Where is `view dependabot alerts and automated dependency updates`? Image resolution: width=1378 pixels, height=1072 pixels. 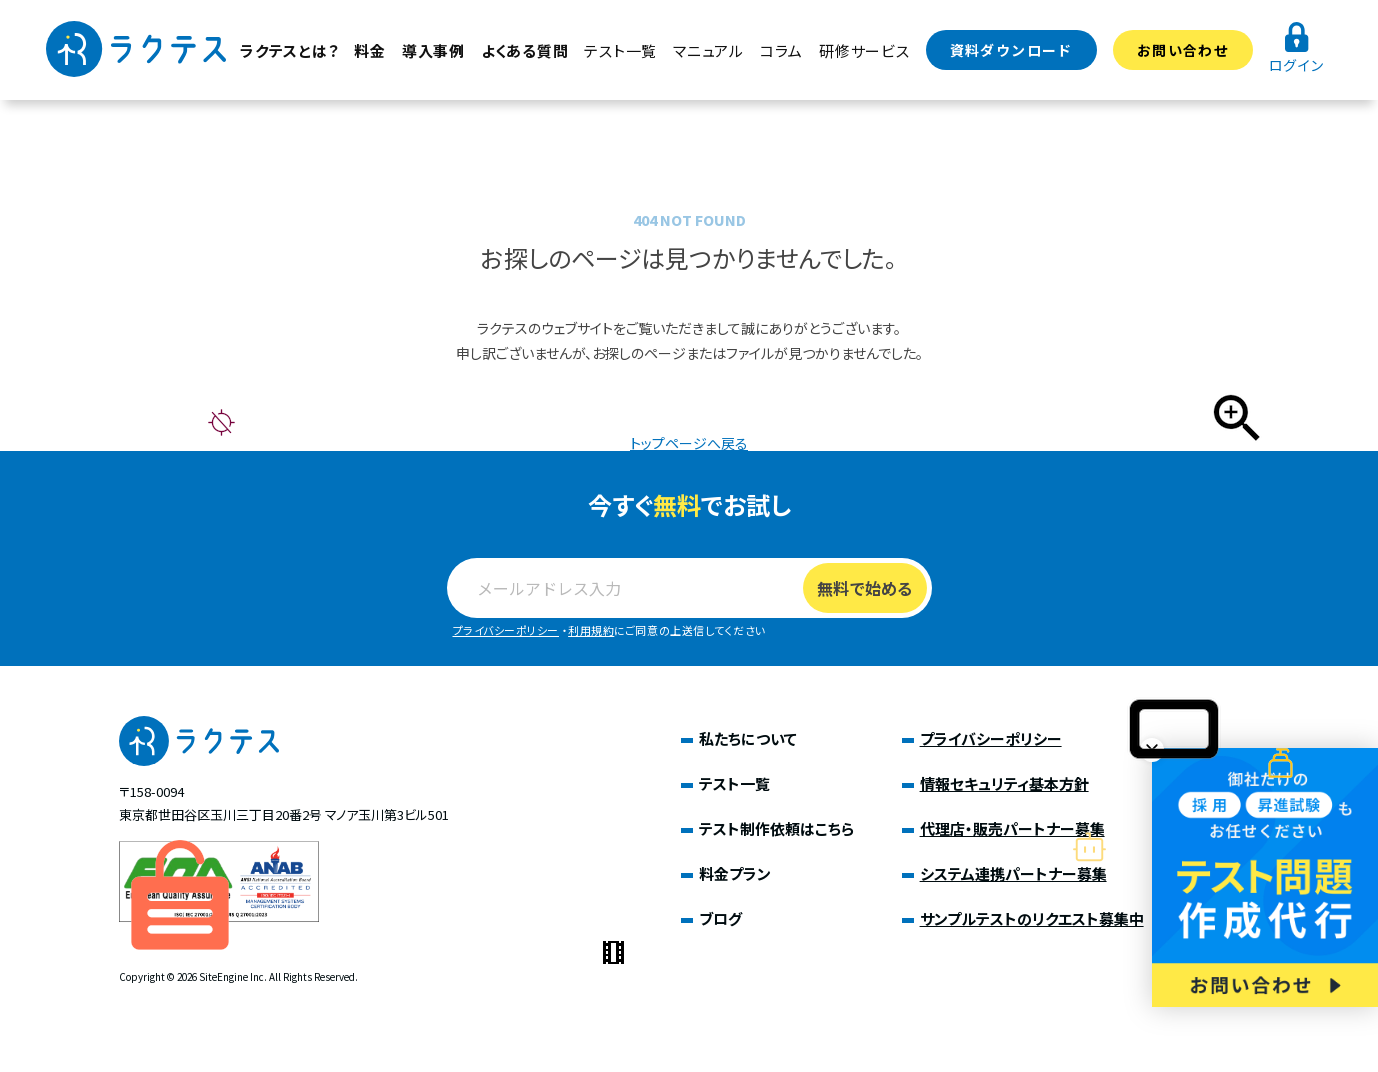 view dependabot alerts and automated dependency updates is located at coordinates (1089, 847).